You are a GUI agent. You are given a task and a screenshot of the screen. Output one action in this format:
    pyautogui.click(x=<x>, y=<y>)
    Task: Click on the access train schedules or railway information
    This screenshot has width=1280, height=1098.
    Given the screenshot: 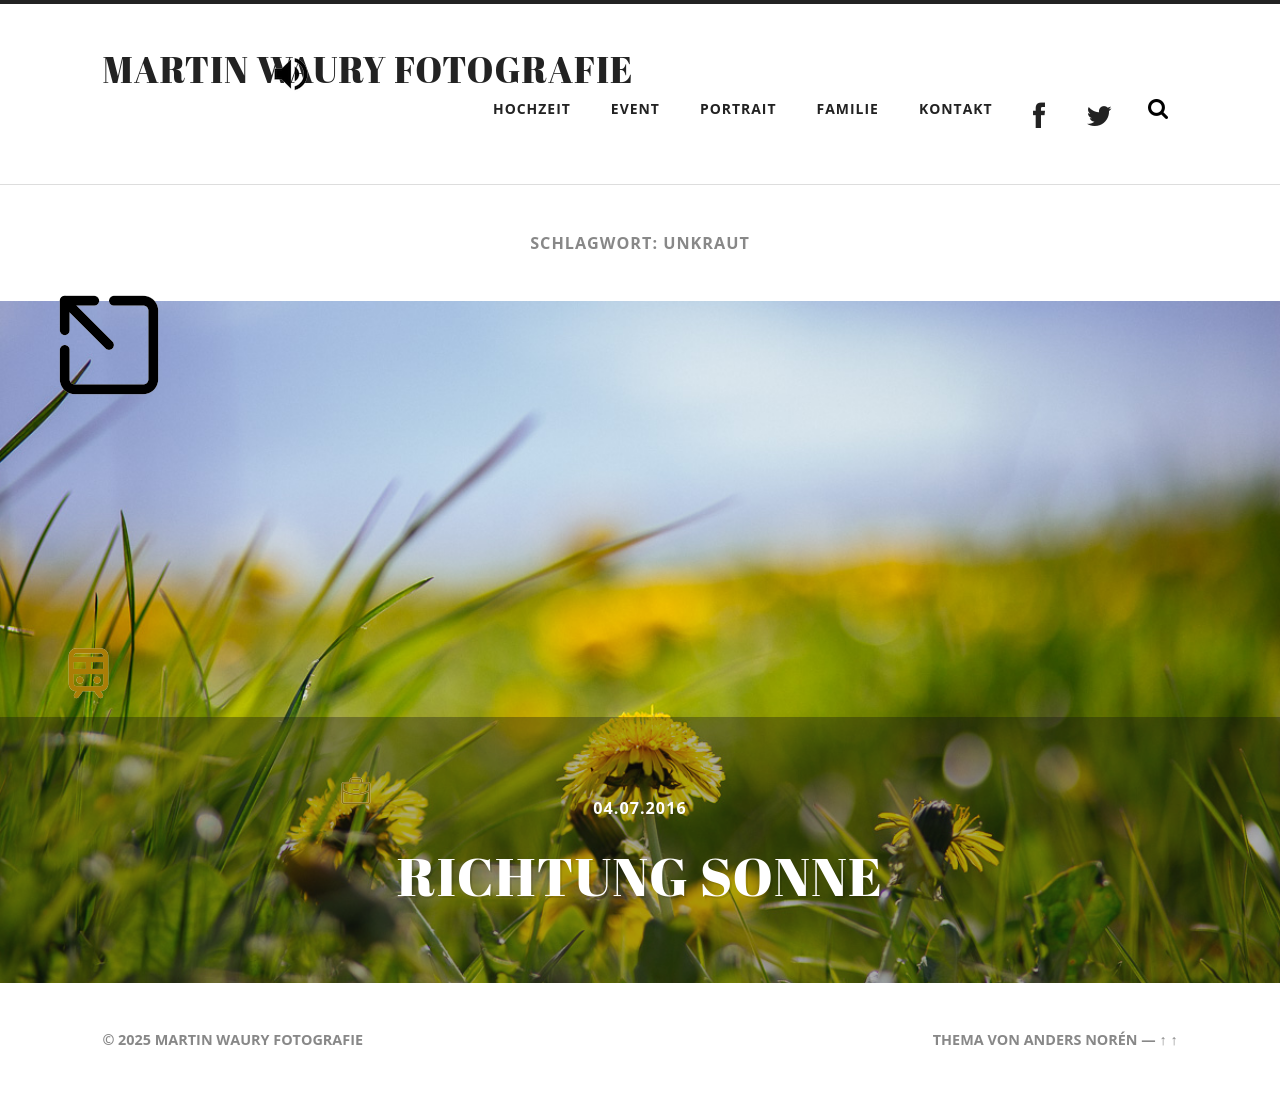 What is the action you would take?
    pyautogui.click(x=88, y=671)
    